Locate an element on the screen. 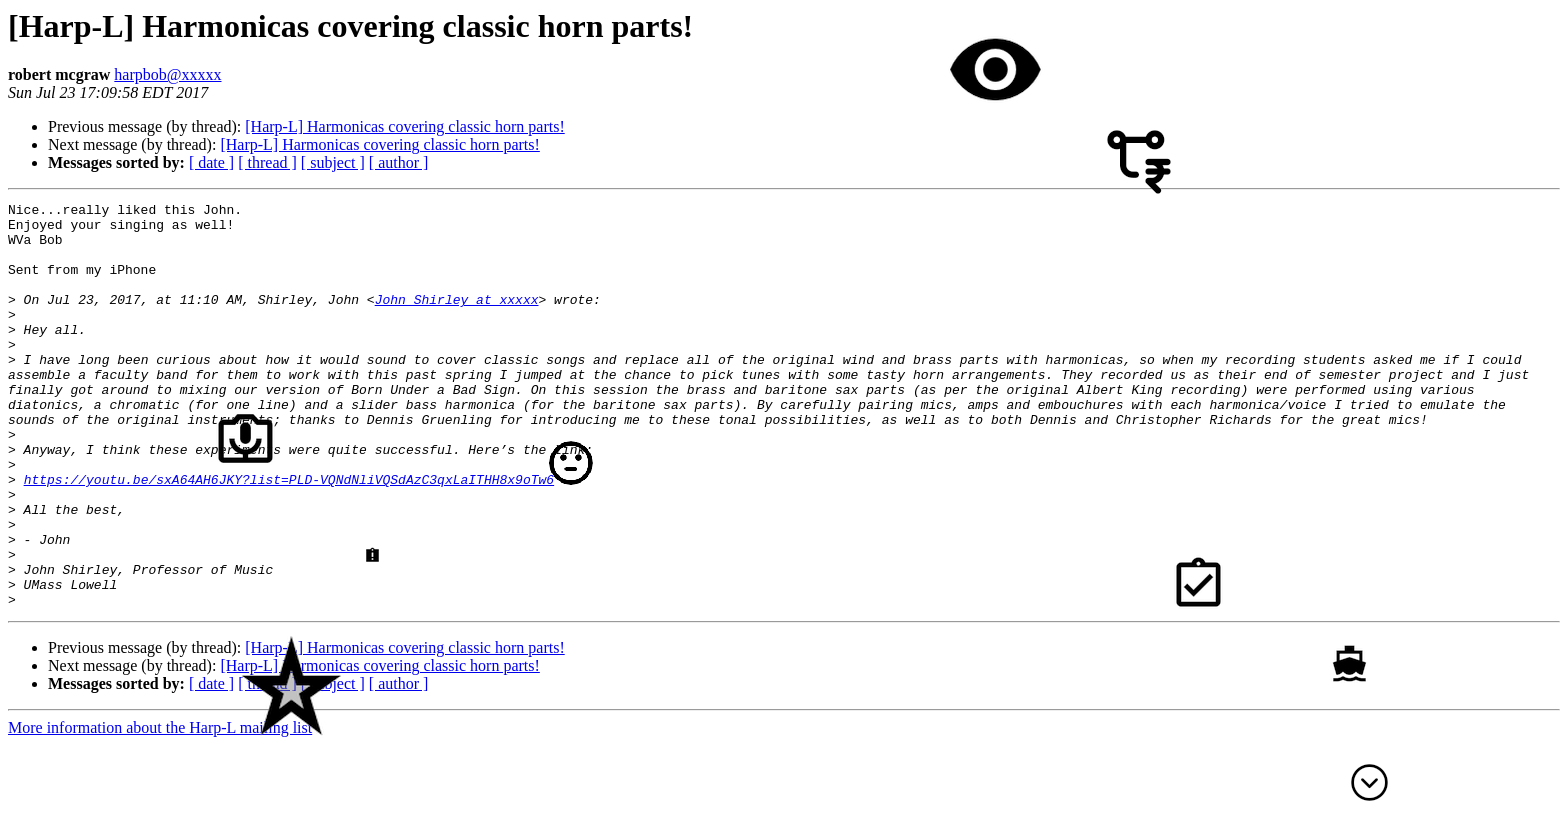  rate or review an item is located at coordinates (291, 685).